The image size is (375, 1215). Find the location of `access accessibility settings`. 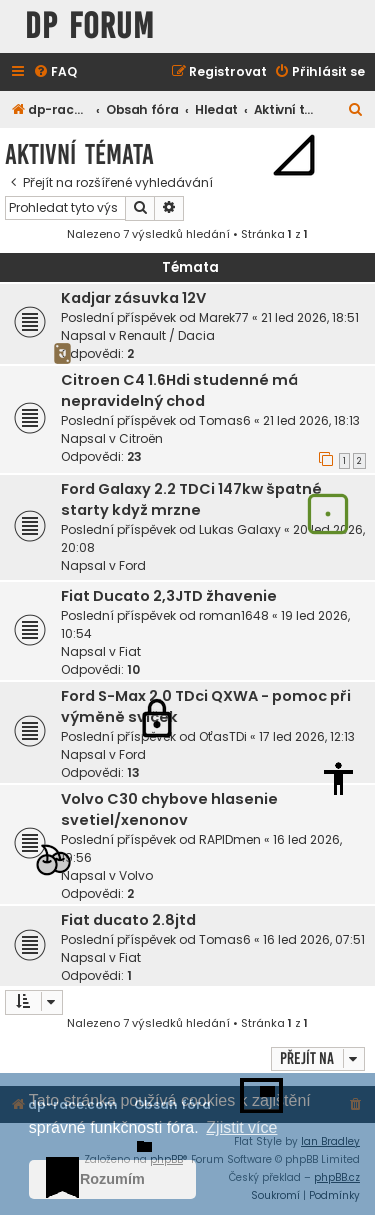

access accessibility settings is located at coordinates (338, 778).